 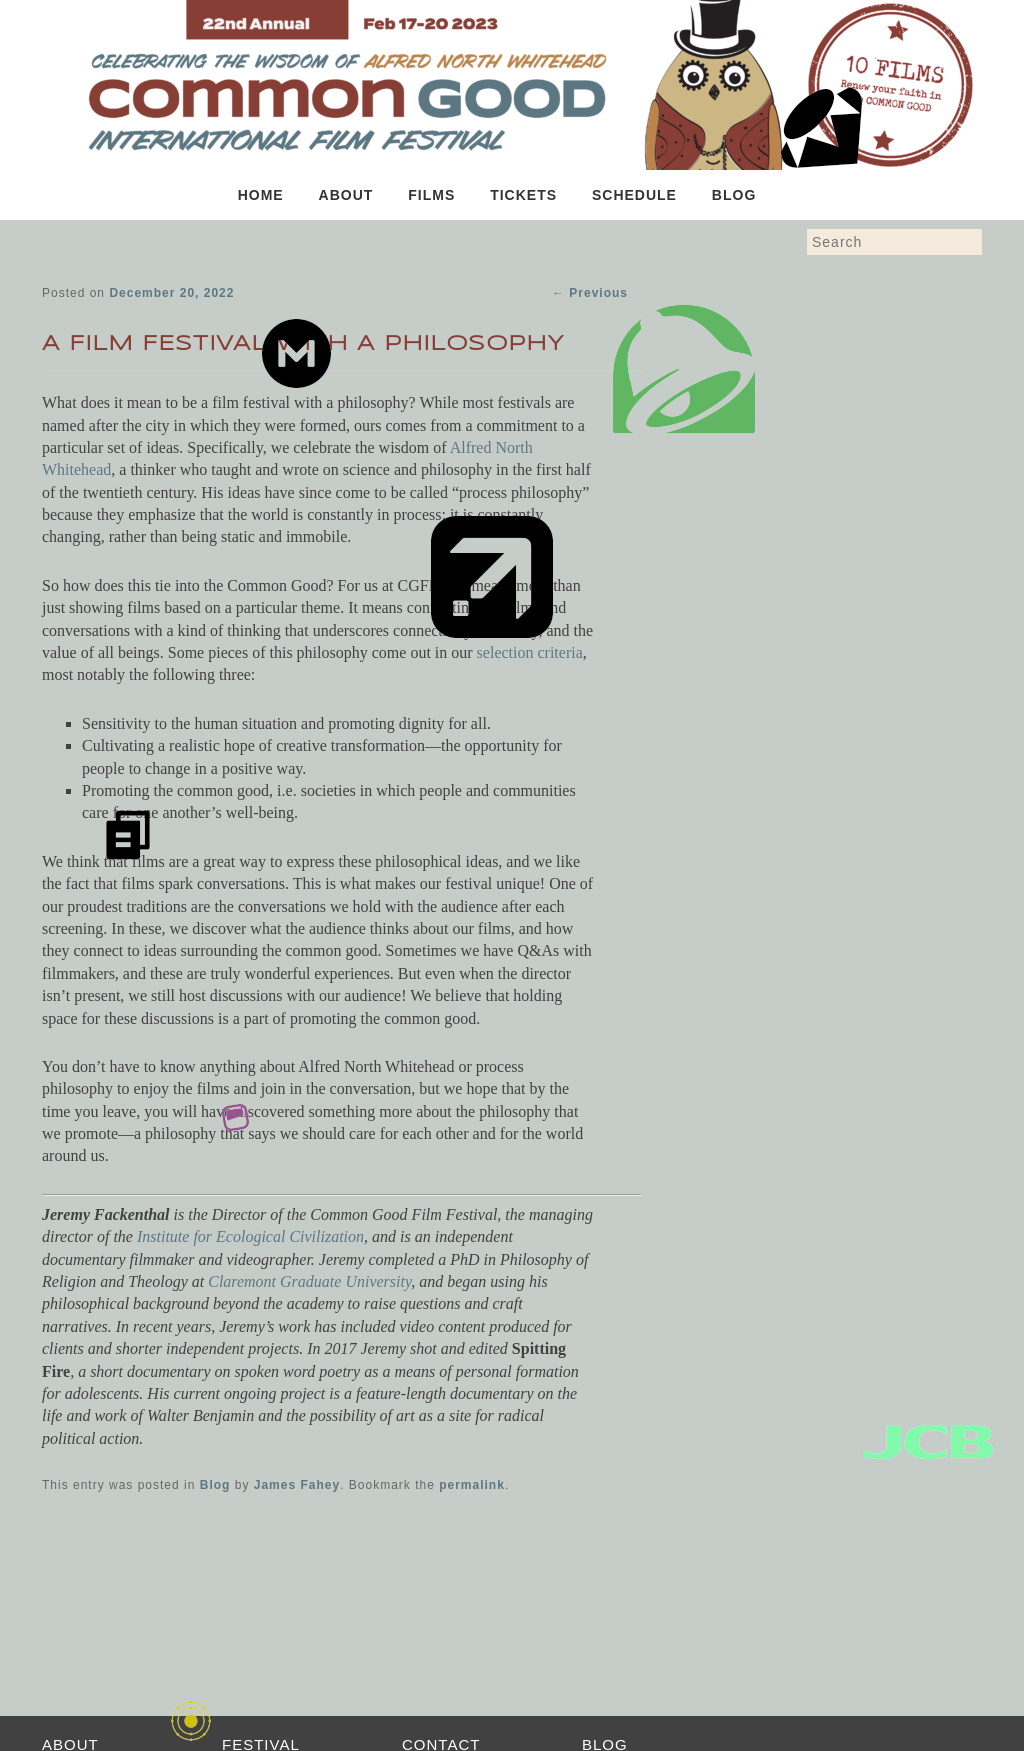 I want to click on open the Expedia travel booking app, so click(x=492, y=577).